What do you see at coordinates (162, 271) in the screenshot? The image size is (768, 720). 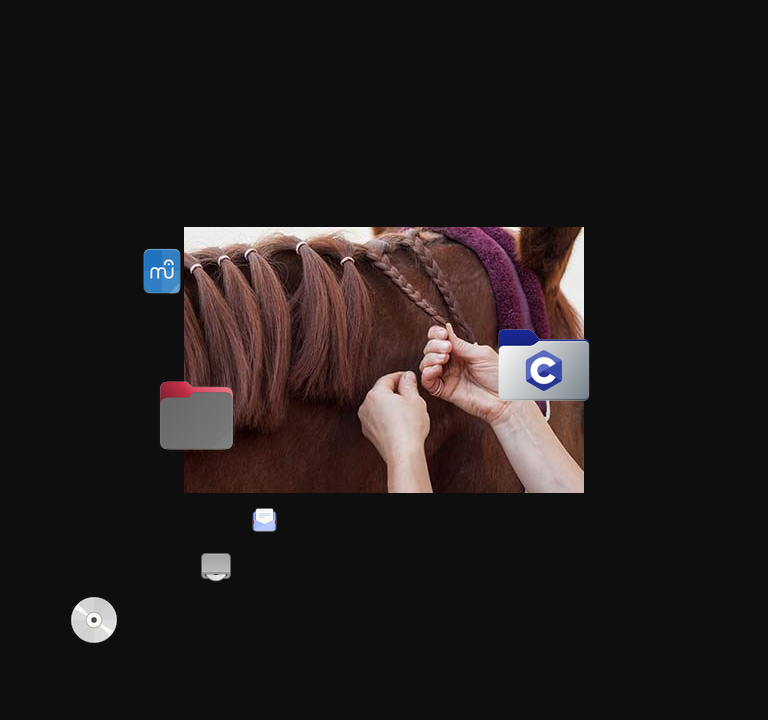 I see `open a MuseScore 3 music notation file` at bounding box center [162, 271].